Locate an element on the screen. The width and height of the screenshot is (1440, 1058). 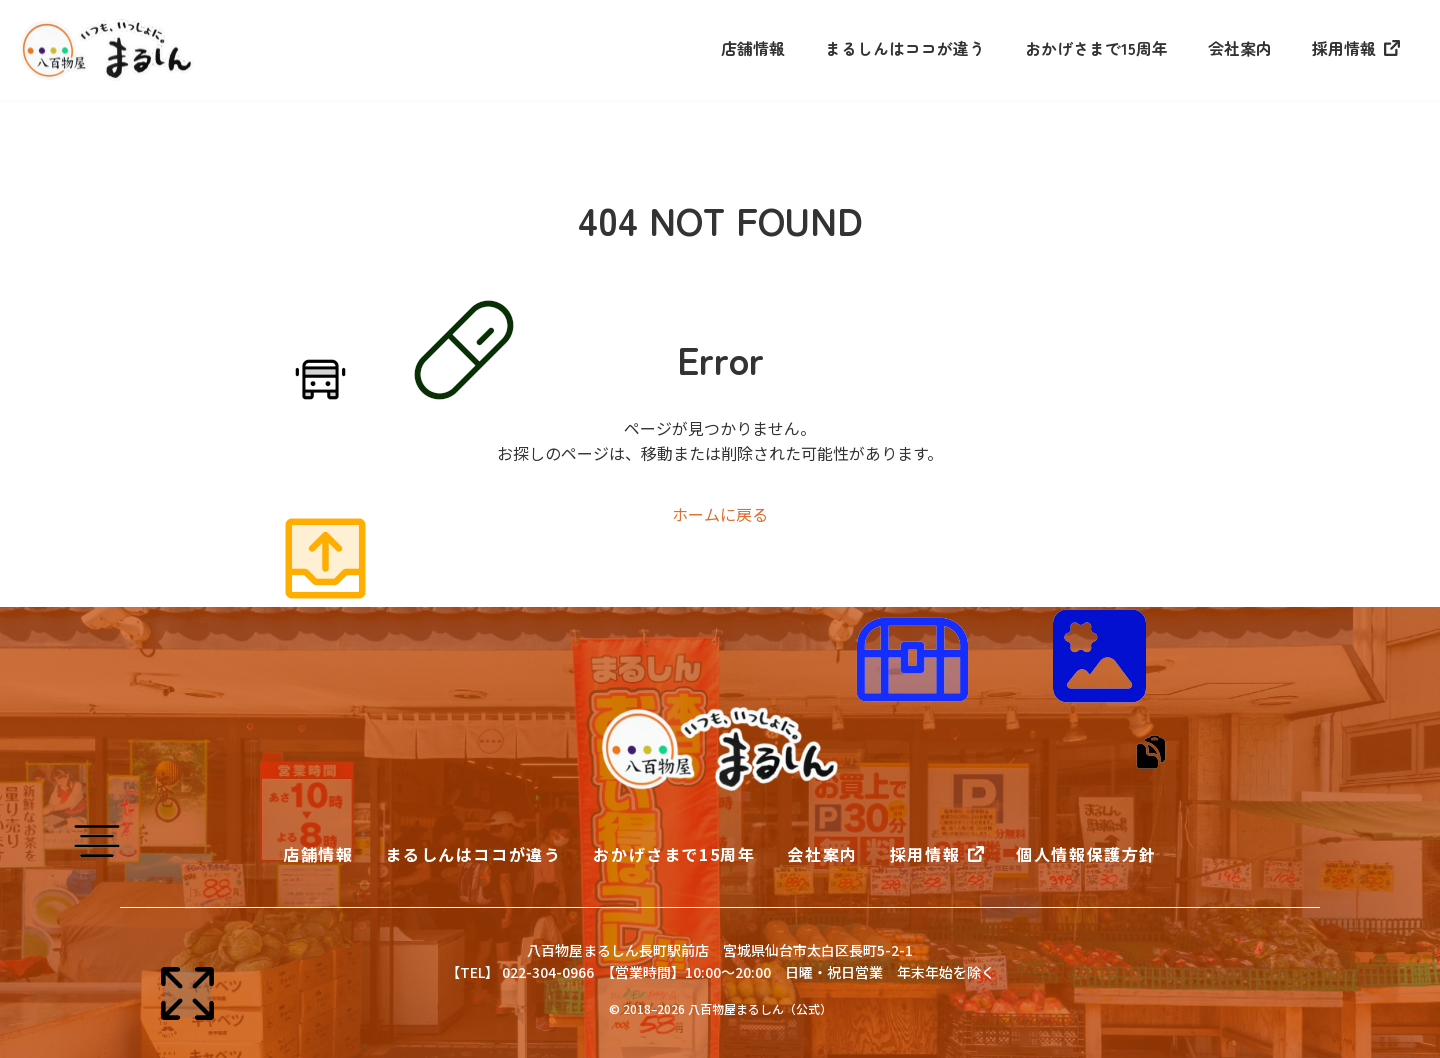
view public transit options is located at coordinates (320, 379).